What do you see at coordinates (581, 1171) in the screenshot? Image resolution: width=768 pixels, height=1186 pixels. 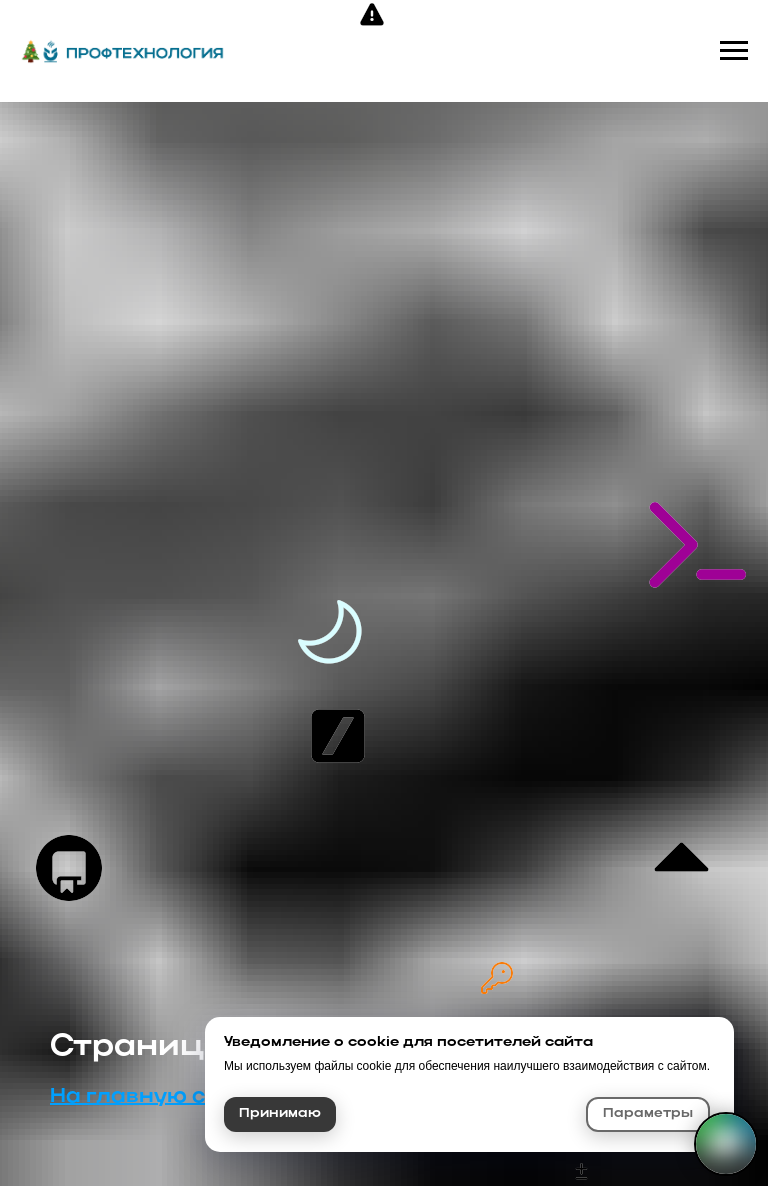 I see `view code differences or changes` at bounding box center [581, 1171].